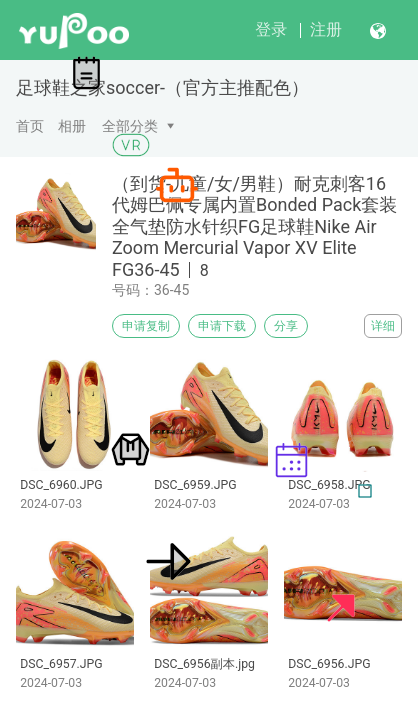 This screenshot has width=418, height=720. Describe the element at coordinates (168, 561) in the screenshot. I see `navigate to the next item or page` at that location.